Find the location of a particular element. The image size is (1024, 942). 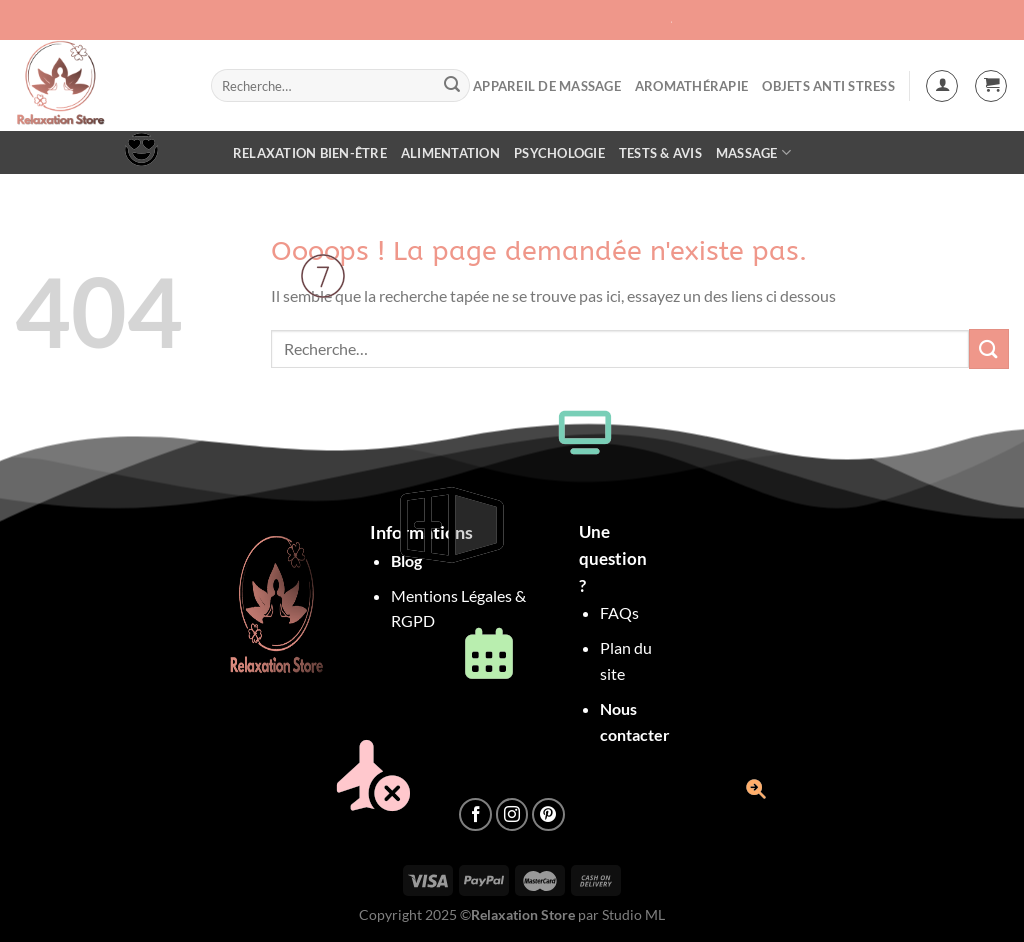

cancel flight booking is located at coordinates (370, 775).